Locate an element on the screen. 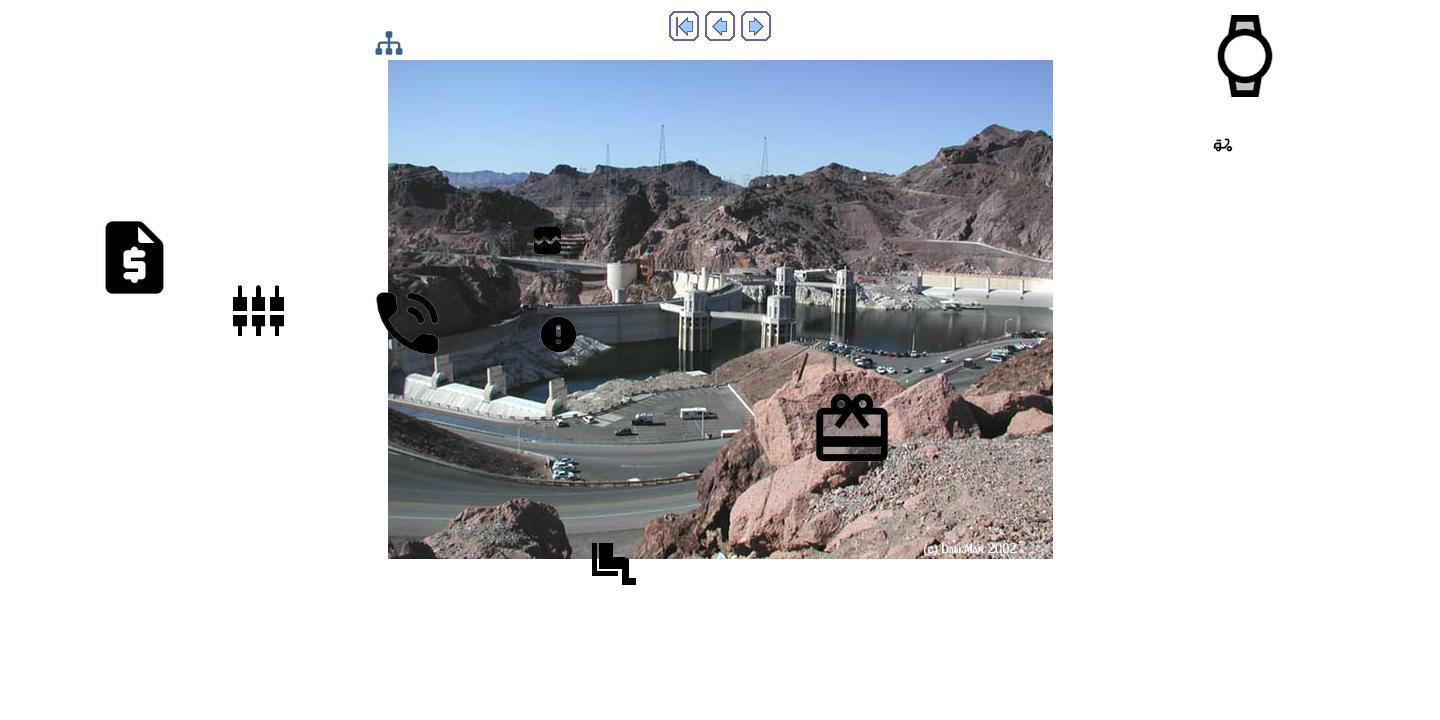 Image resolution: width=1440 pixels, height=720 pixels. request a price quote or estimate is located at coordinates (134, 257).